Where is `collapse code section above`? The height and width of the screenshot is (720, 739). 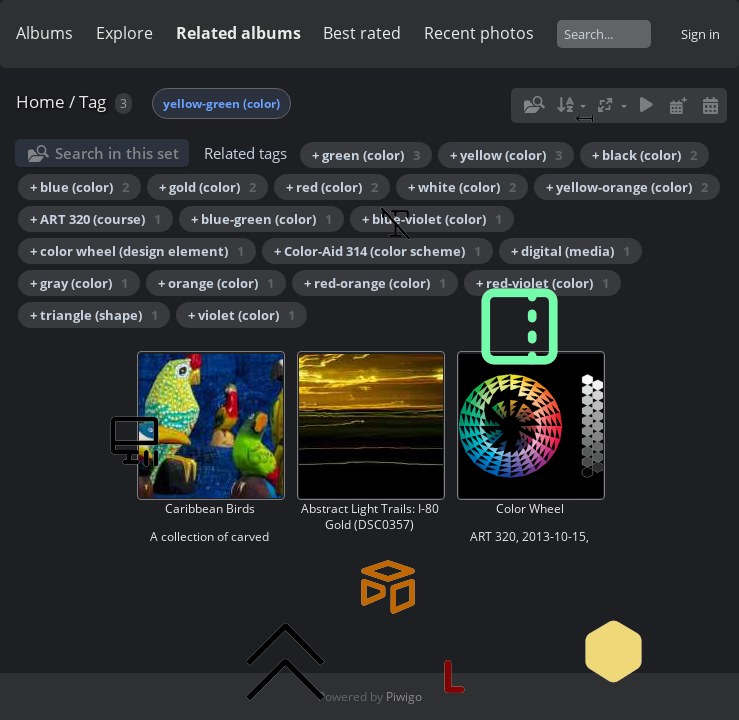 collapse code section above is located at coordinates (287, 665).